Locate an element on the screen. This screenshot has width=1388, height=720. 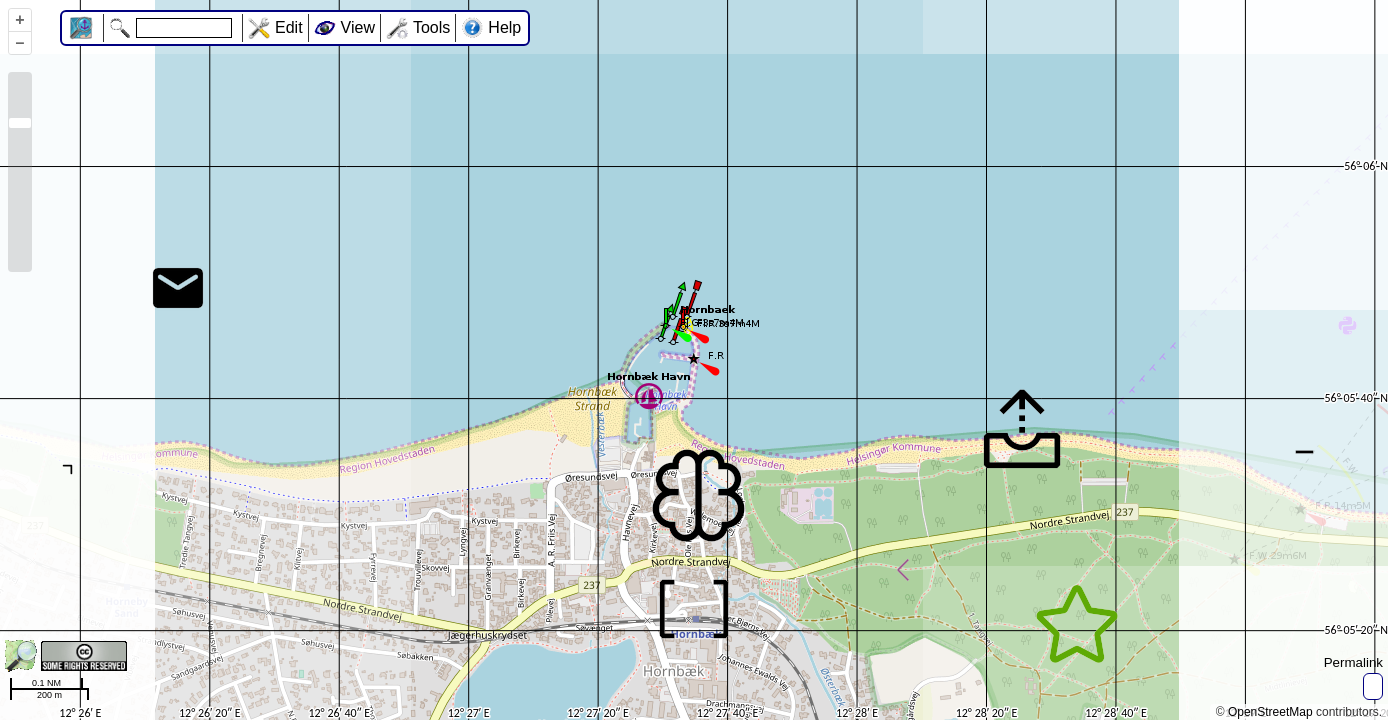
python file or project indicator is located at coordinates (1347, 325).